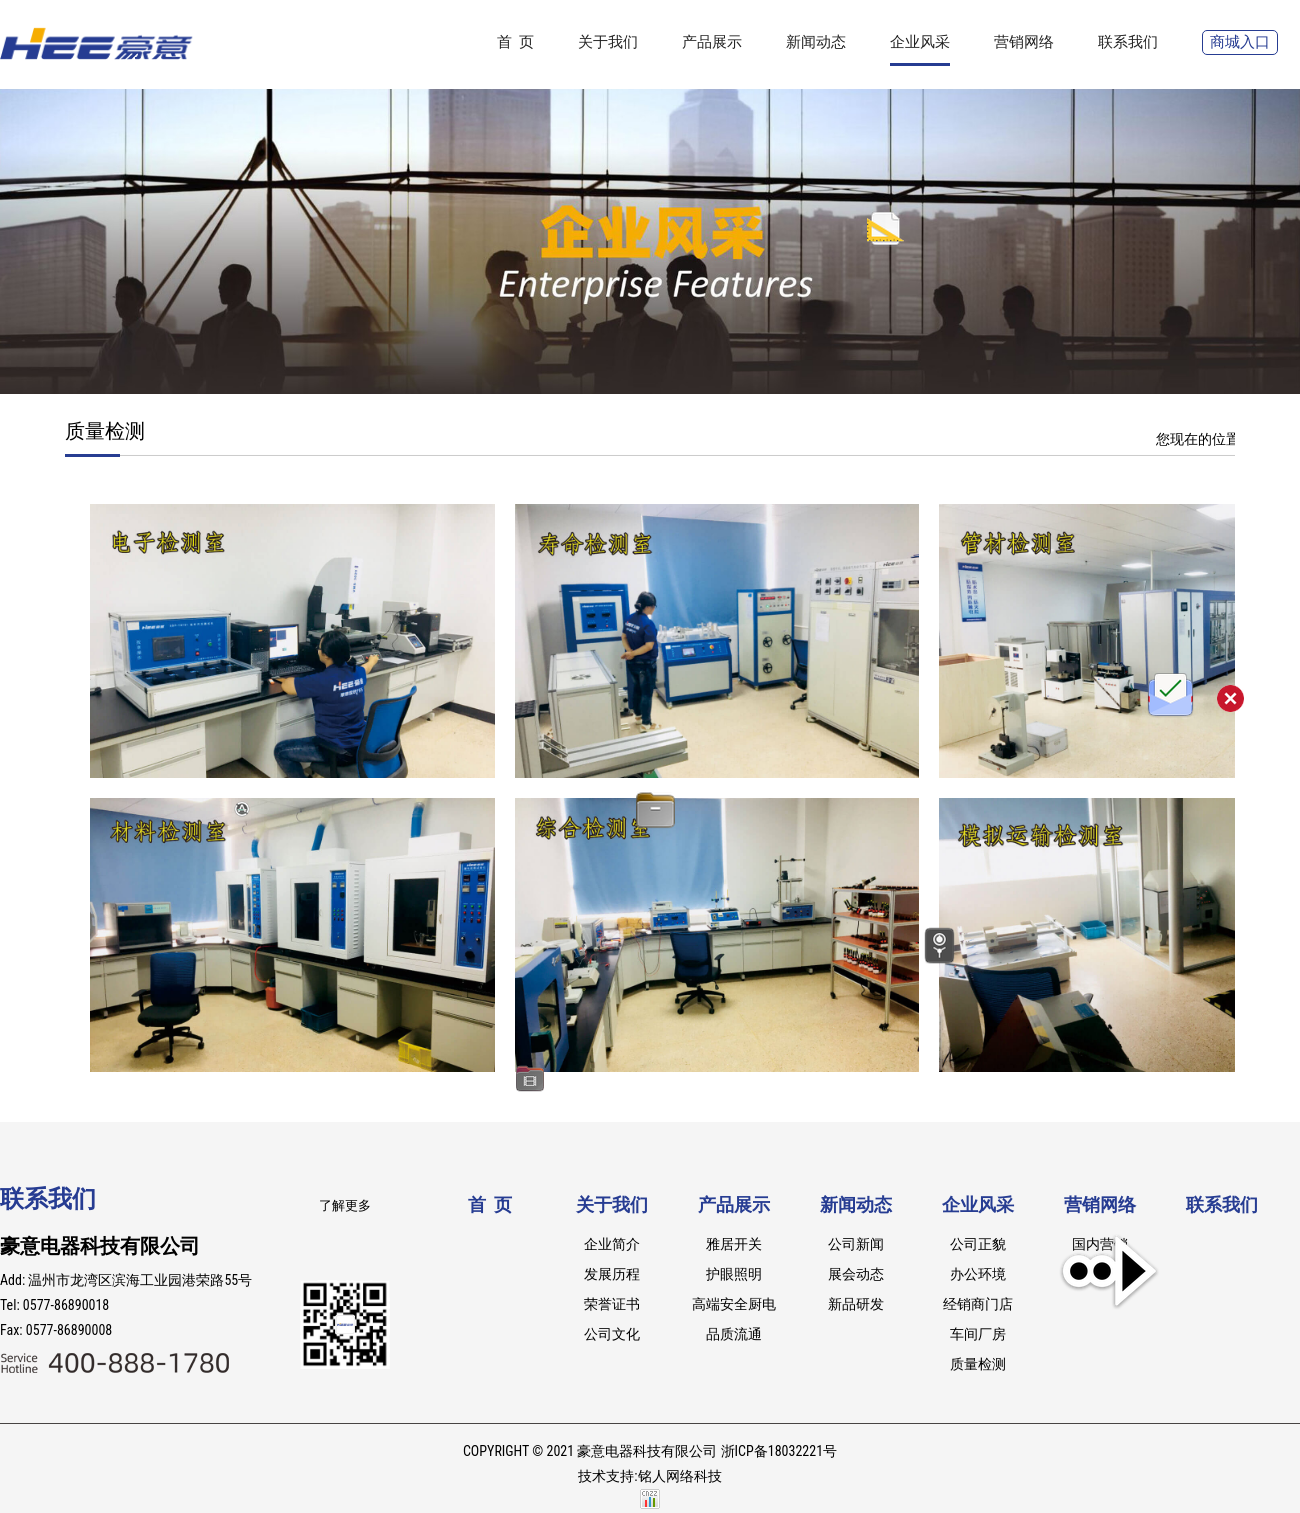 This screenshot has height=1513, width=1300. What do you see at coordinates (939, 945) in the screenshot?
I see `archive selected email messages` at bounding box center [939, 945].